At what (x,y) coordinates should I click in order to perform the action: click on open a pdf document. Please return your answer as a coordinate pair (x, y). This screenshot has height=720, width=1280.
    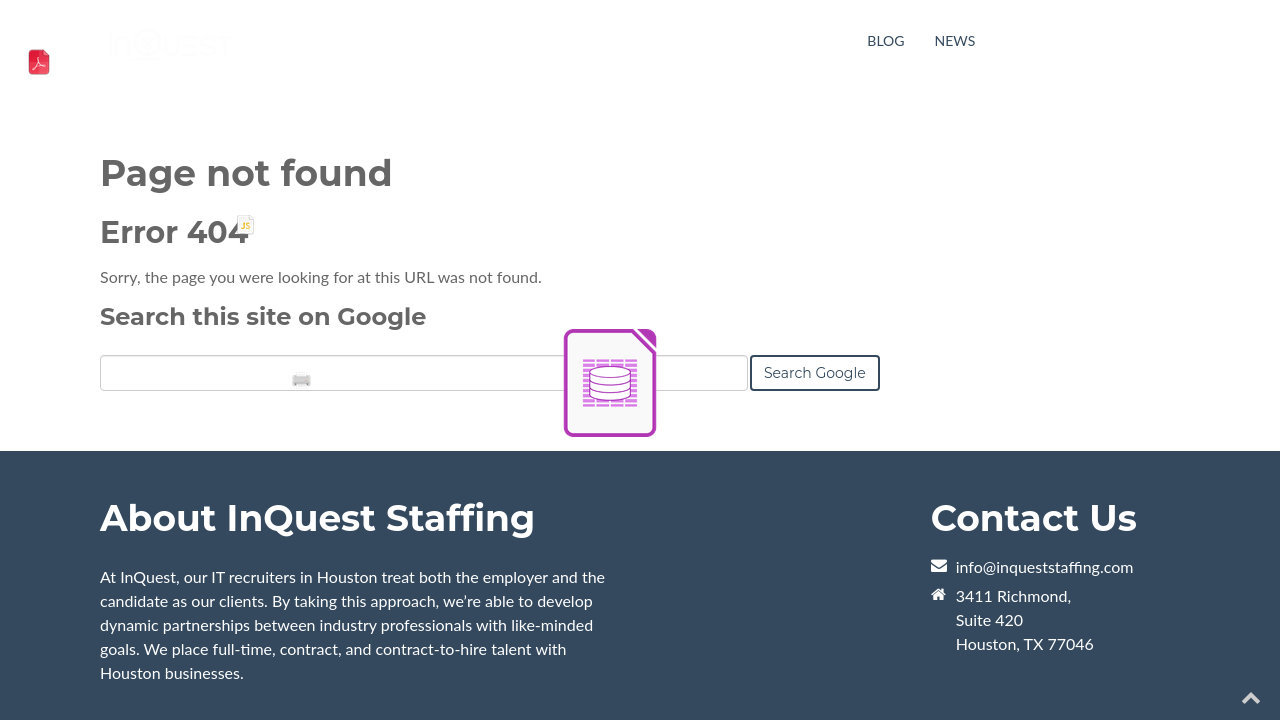
    Looking at the image, I should click on (39, 62).